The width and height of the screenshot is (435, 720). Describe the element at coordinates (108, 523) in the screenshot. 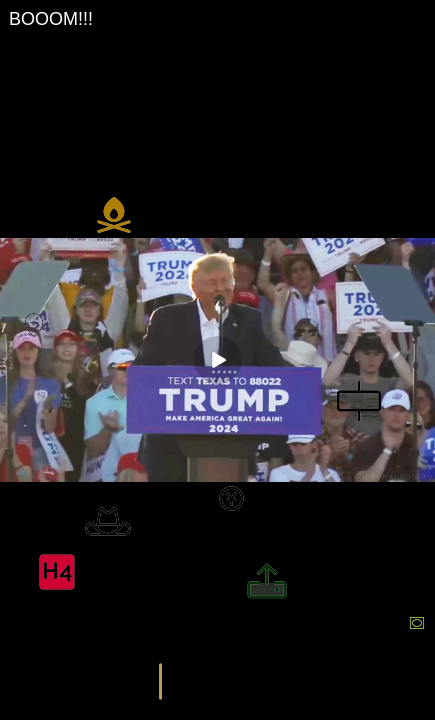

I see `select western or country theme` at that location.